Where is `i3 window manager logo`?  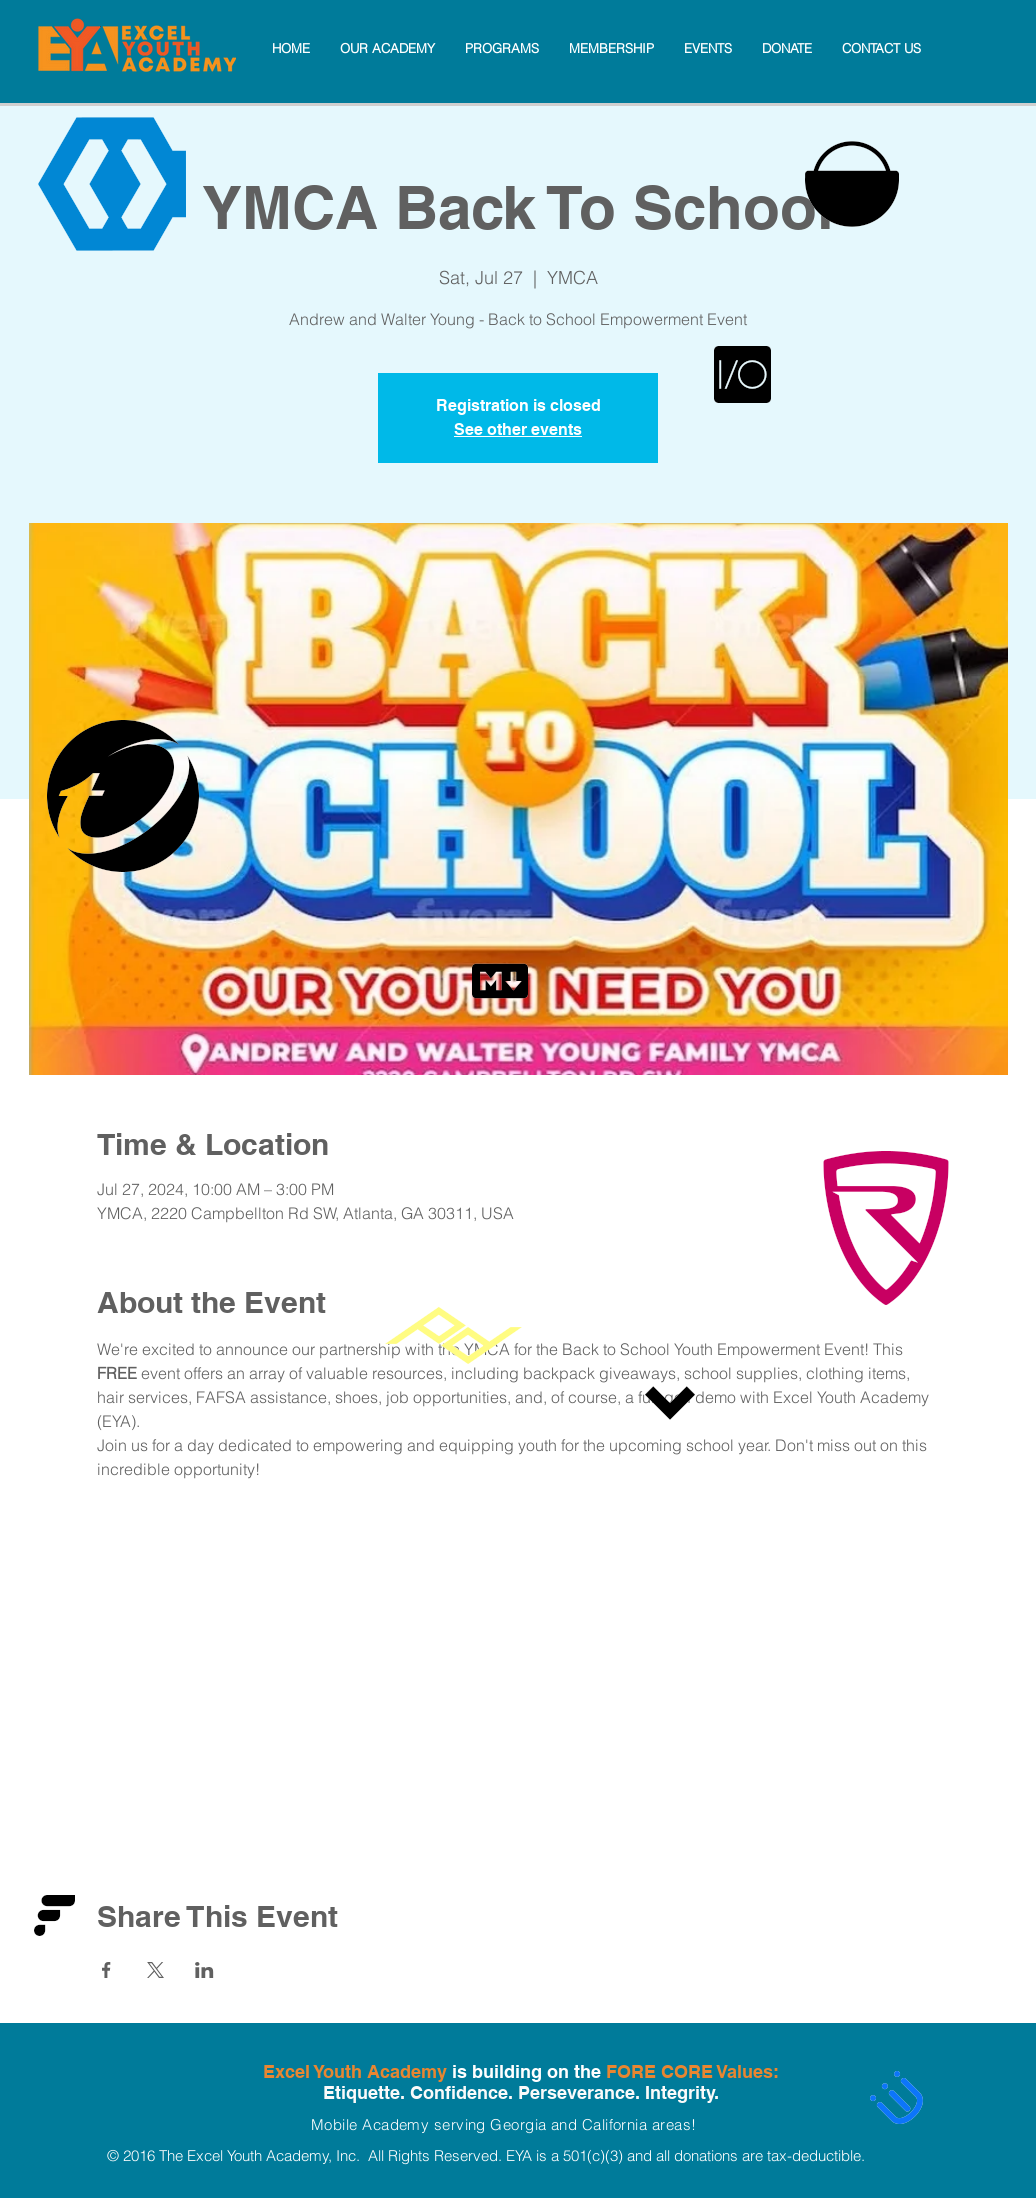 i3 window manager logo is located at coordinates (896, 2097).